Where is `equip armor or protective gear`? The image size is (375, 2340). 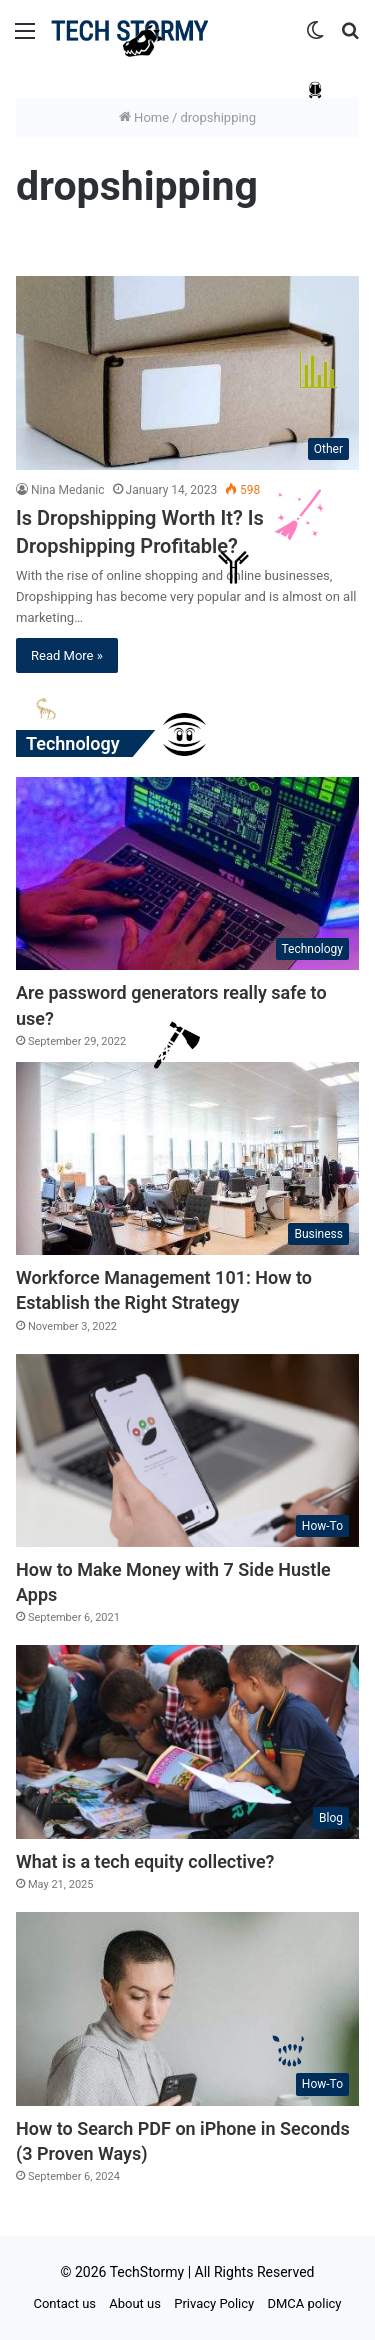 equip armor or protective gear is located at coordinates (315, 90).